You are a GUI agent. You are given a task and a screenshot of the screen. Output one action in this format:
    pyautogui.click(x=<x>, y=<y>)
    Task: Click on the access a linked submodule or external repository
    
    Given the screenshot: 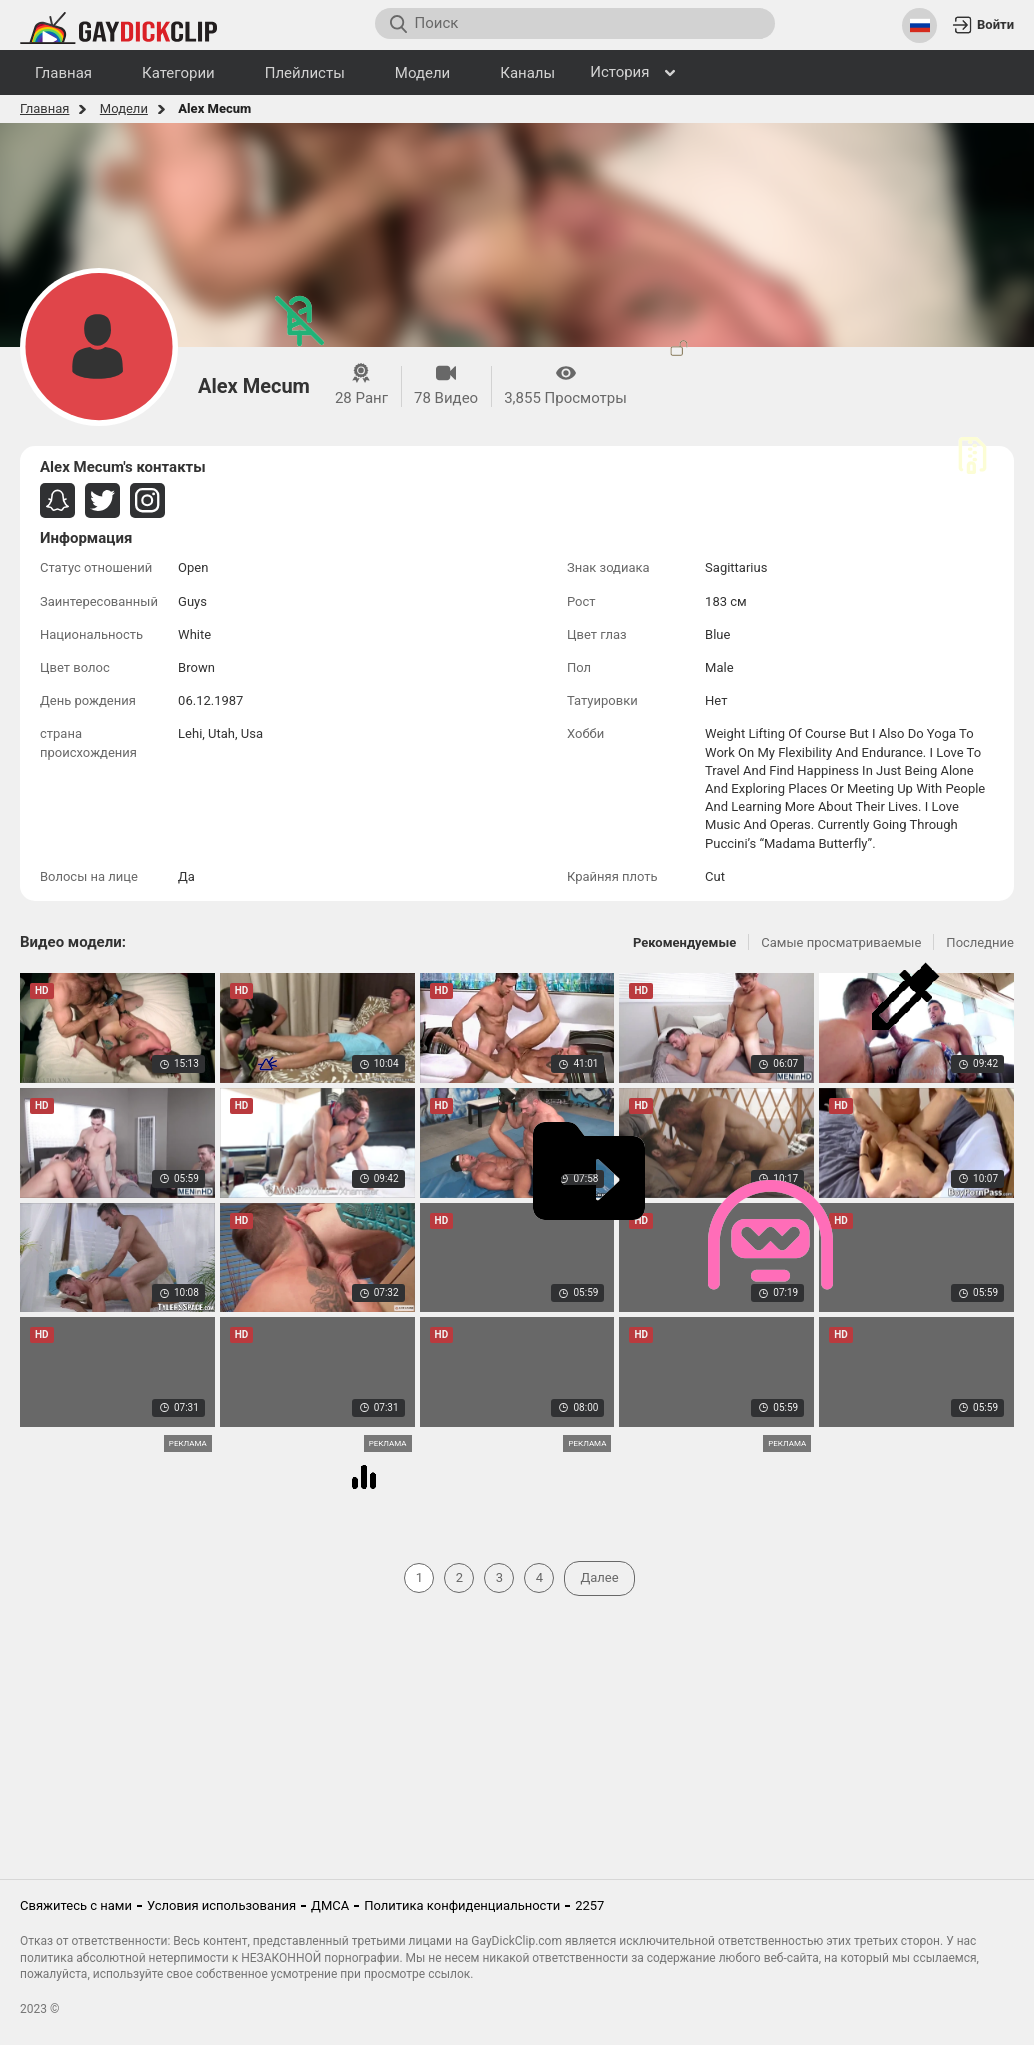 What is the action you would take?
    pyautogui.click(x=589, y=1171)
    